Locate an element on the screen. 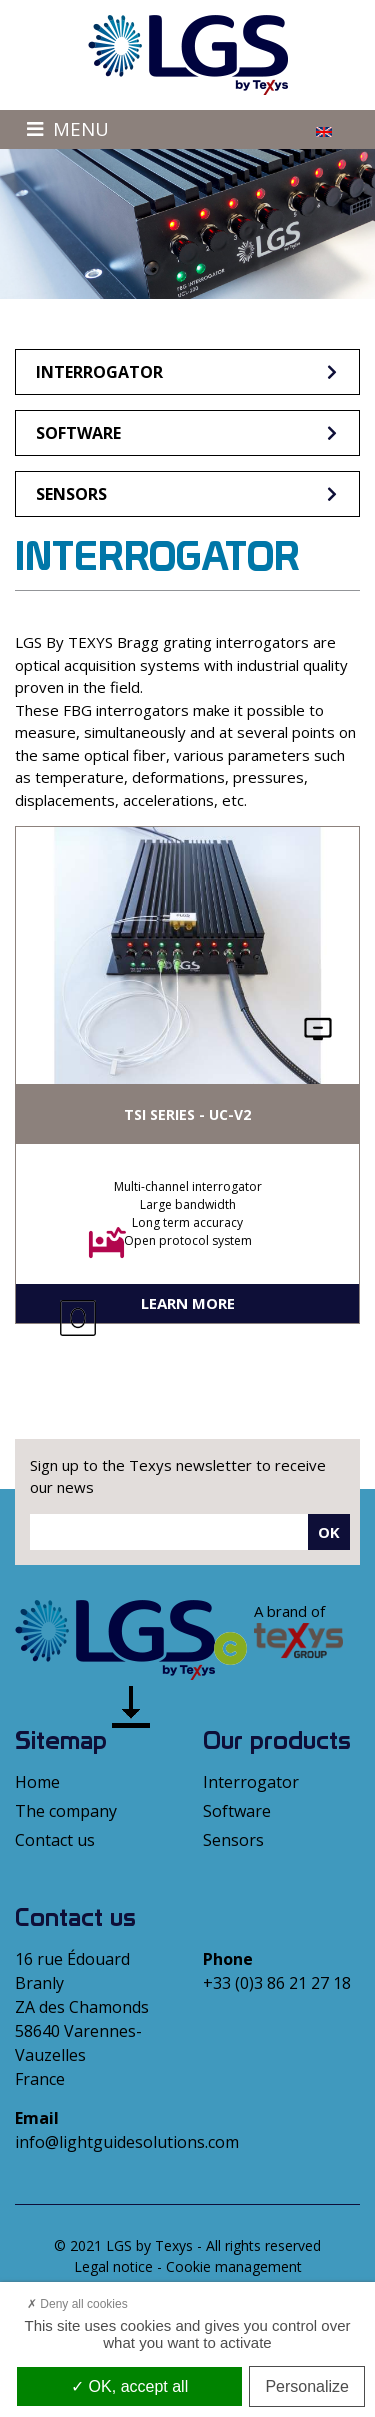 Image resolution: width=375 pixels, height=2417 pixels. view patient monitoring or hospital bed status is located at coordinates (106, 1244).